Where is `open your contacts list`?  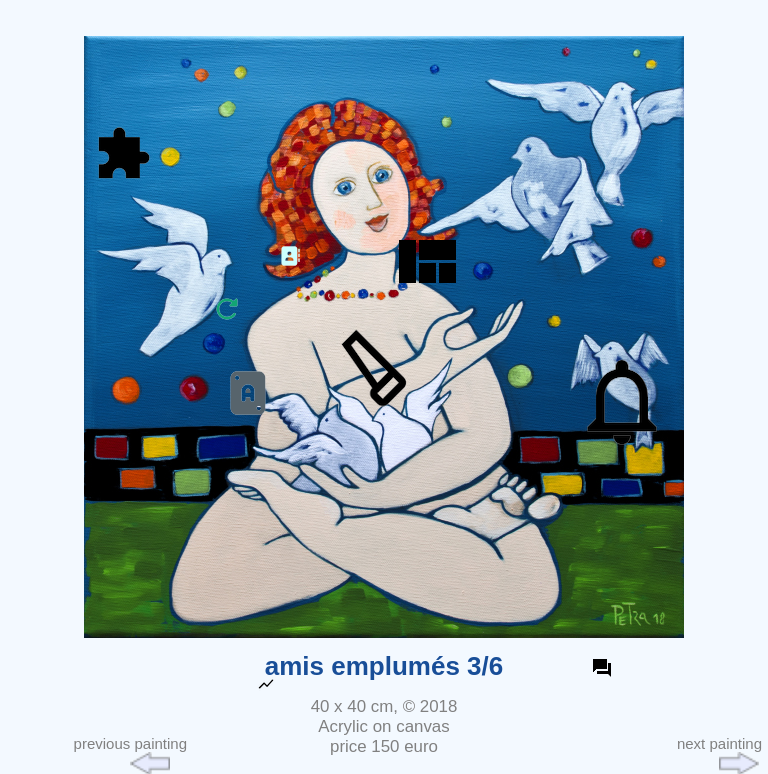 open your contacts list is located at coordinates (290, 256).